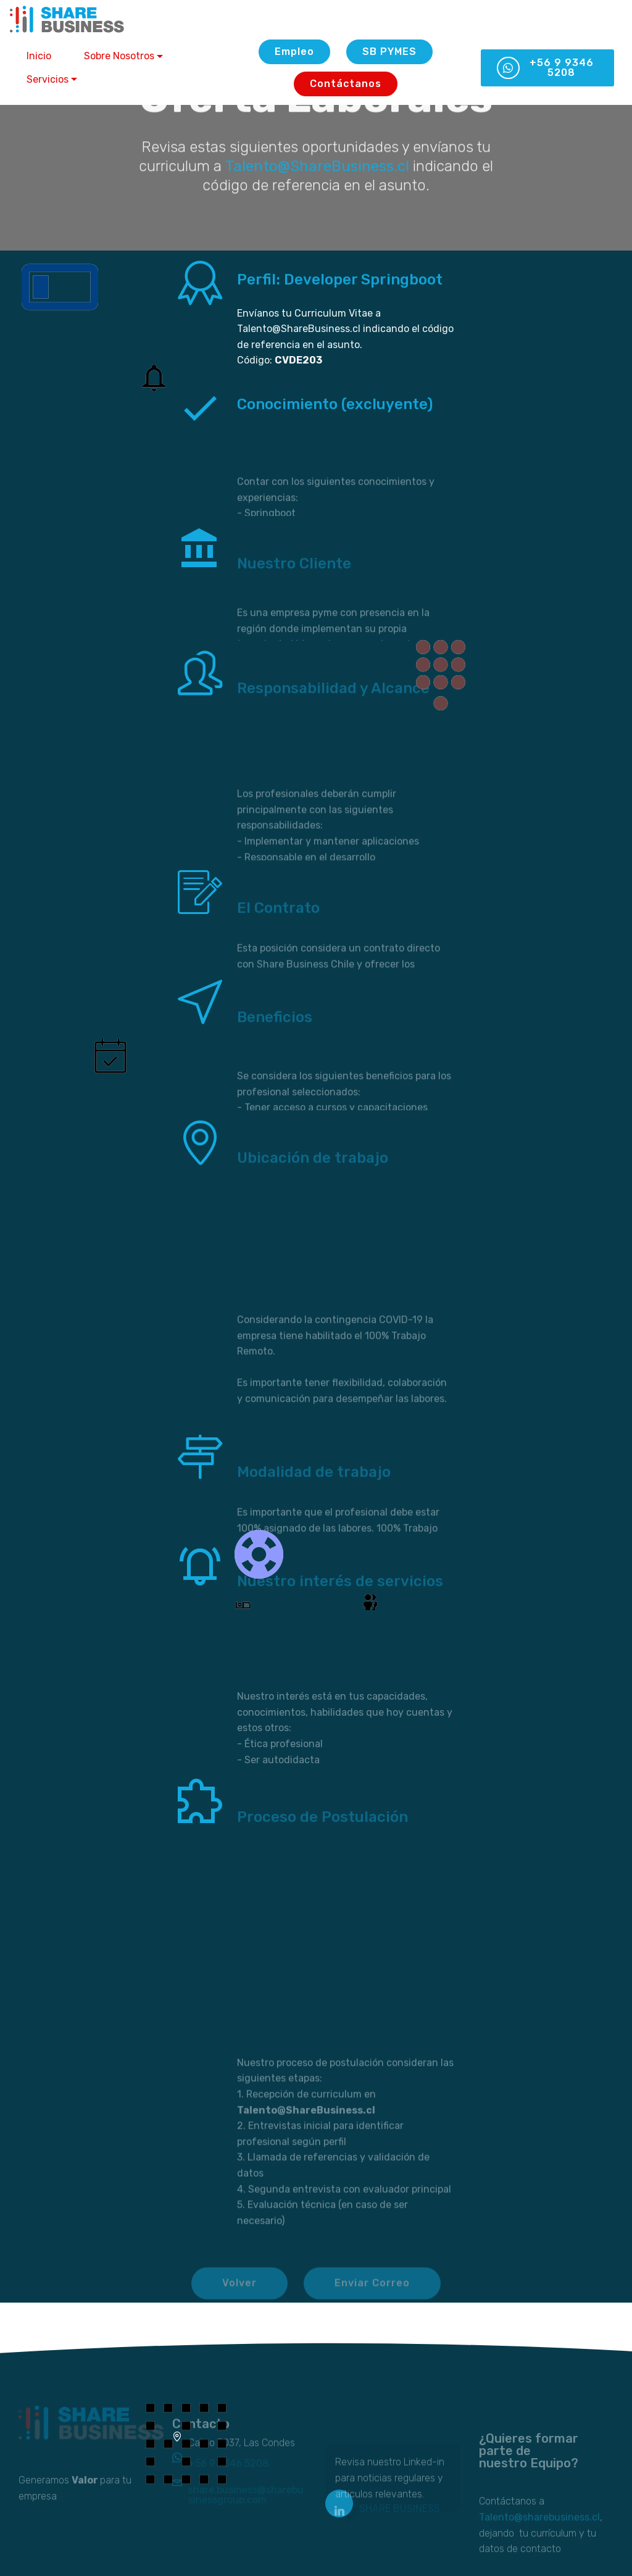  What do you see at coordinates (441, 675) in the screenshot?
I see `open the phone dial pad` at bounding box center [441, 675].